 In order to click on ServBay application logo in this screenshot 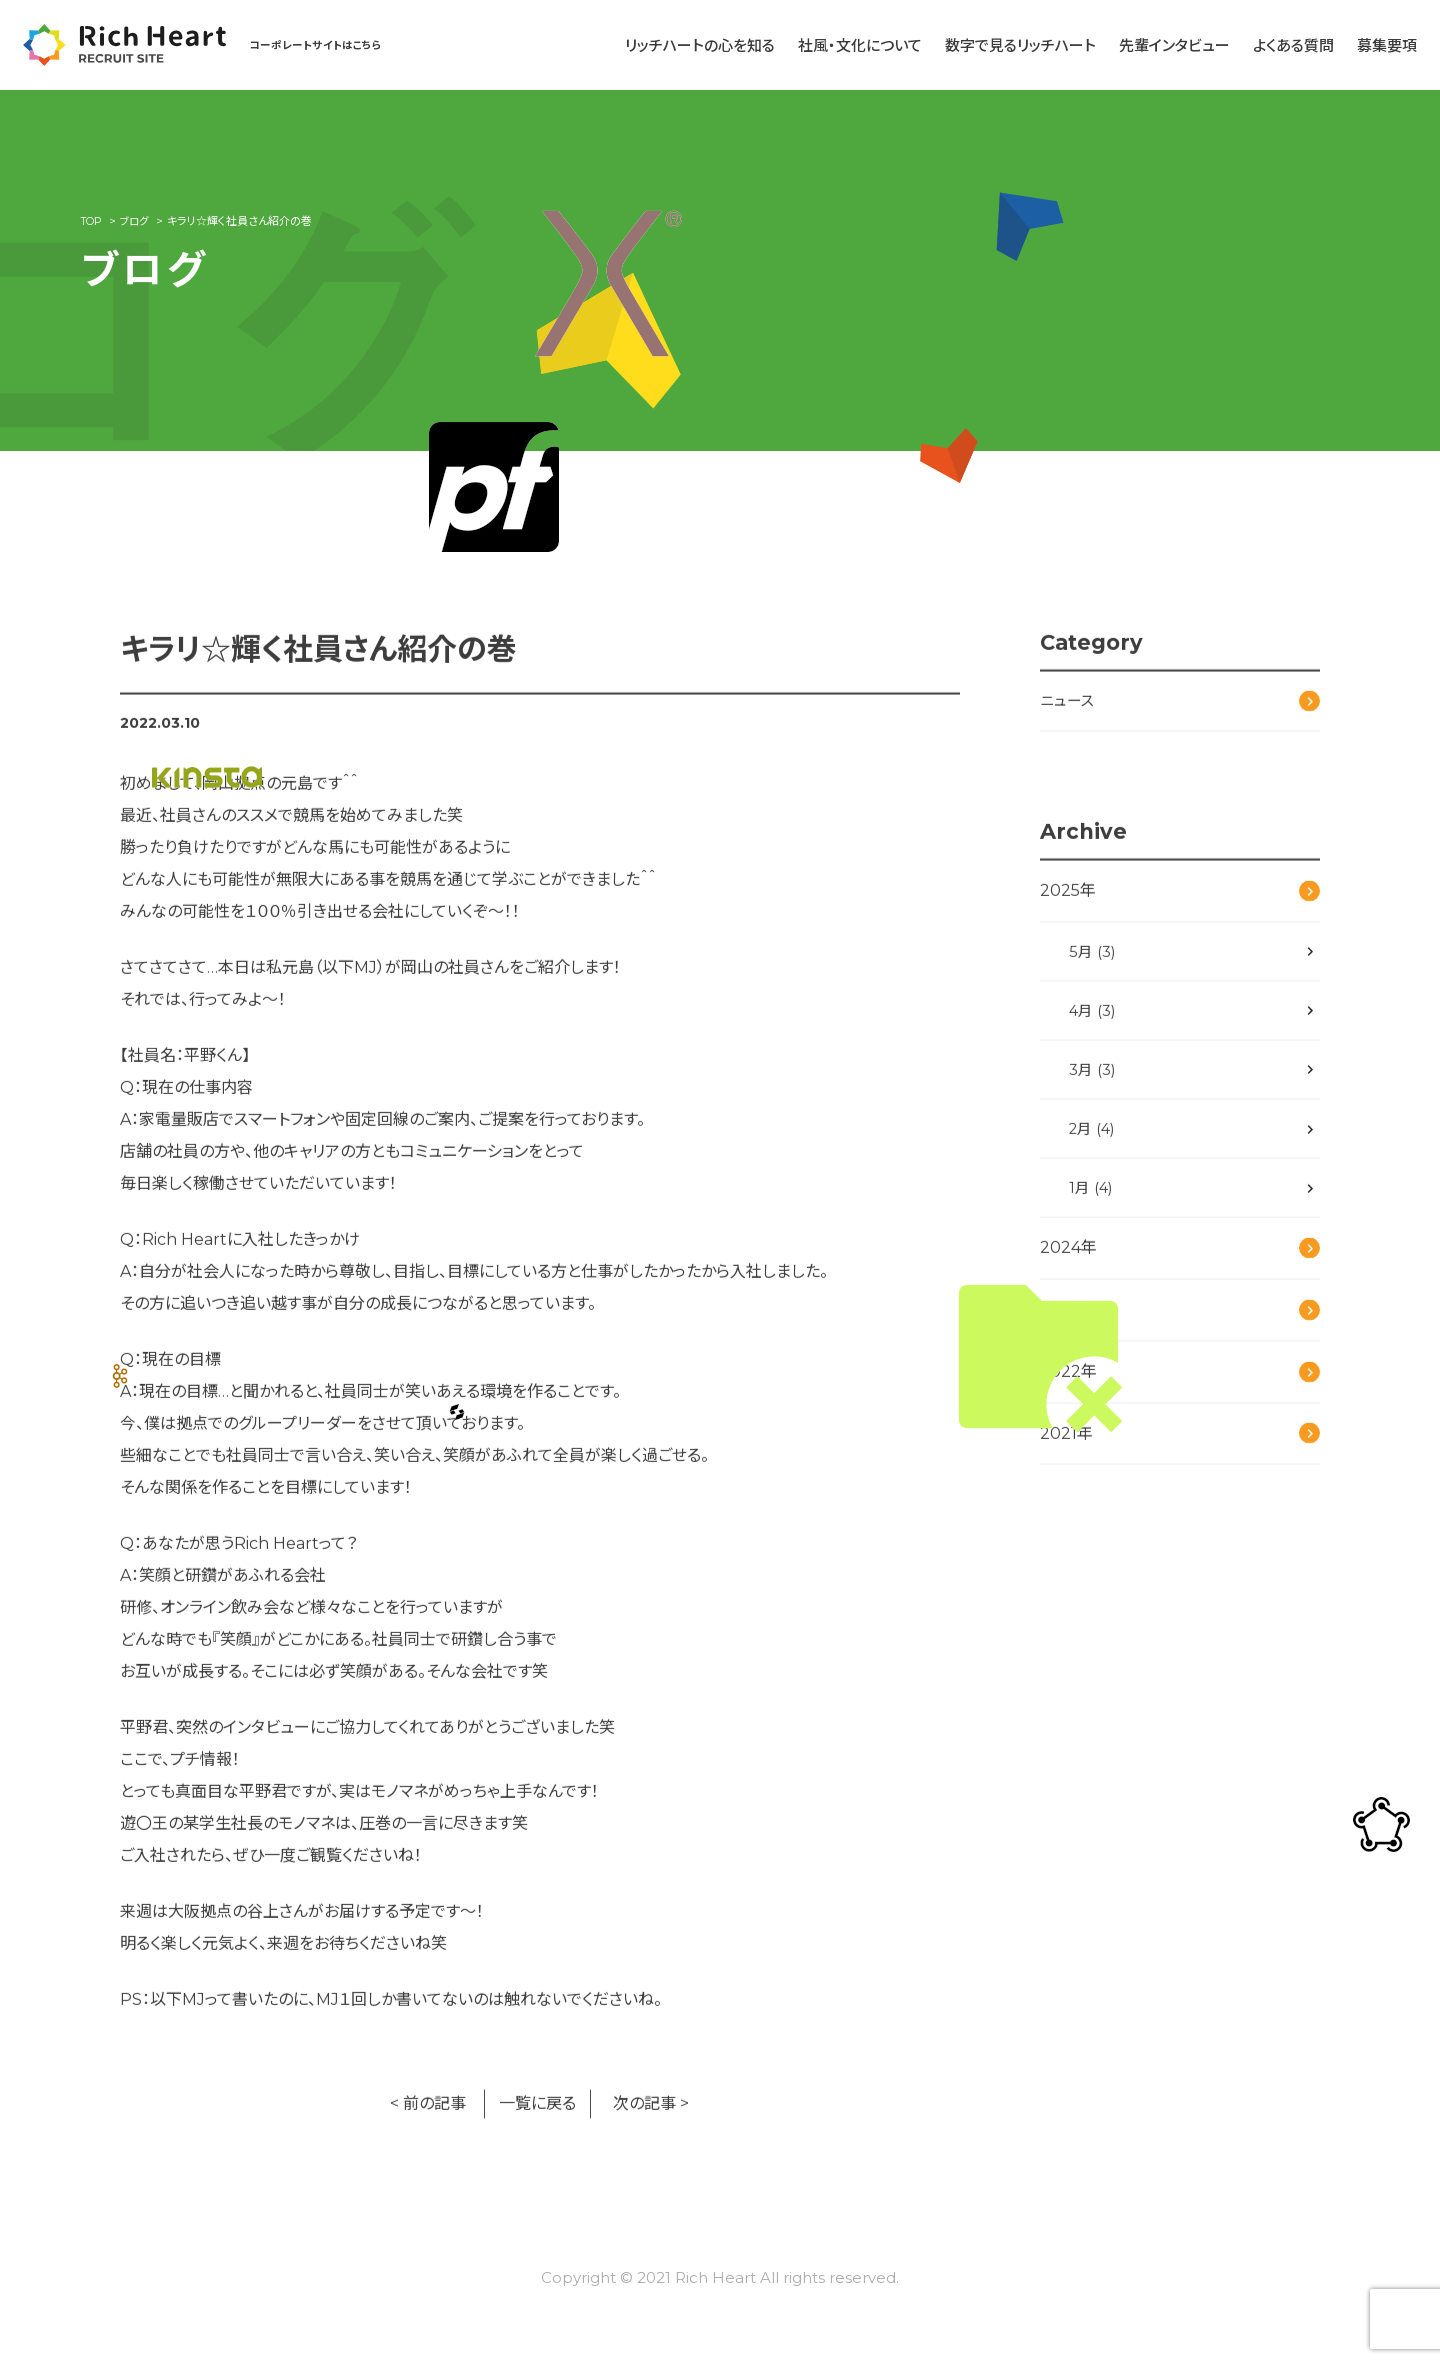, I will do `click(457, 1412)`.